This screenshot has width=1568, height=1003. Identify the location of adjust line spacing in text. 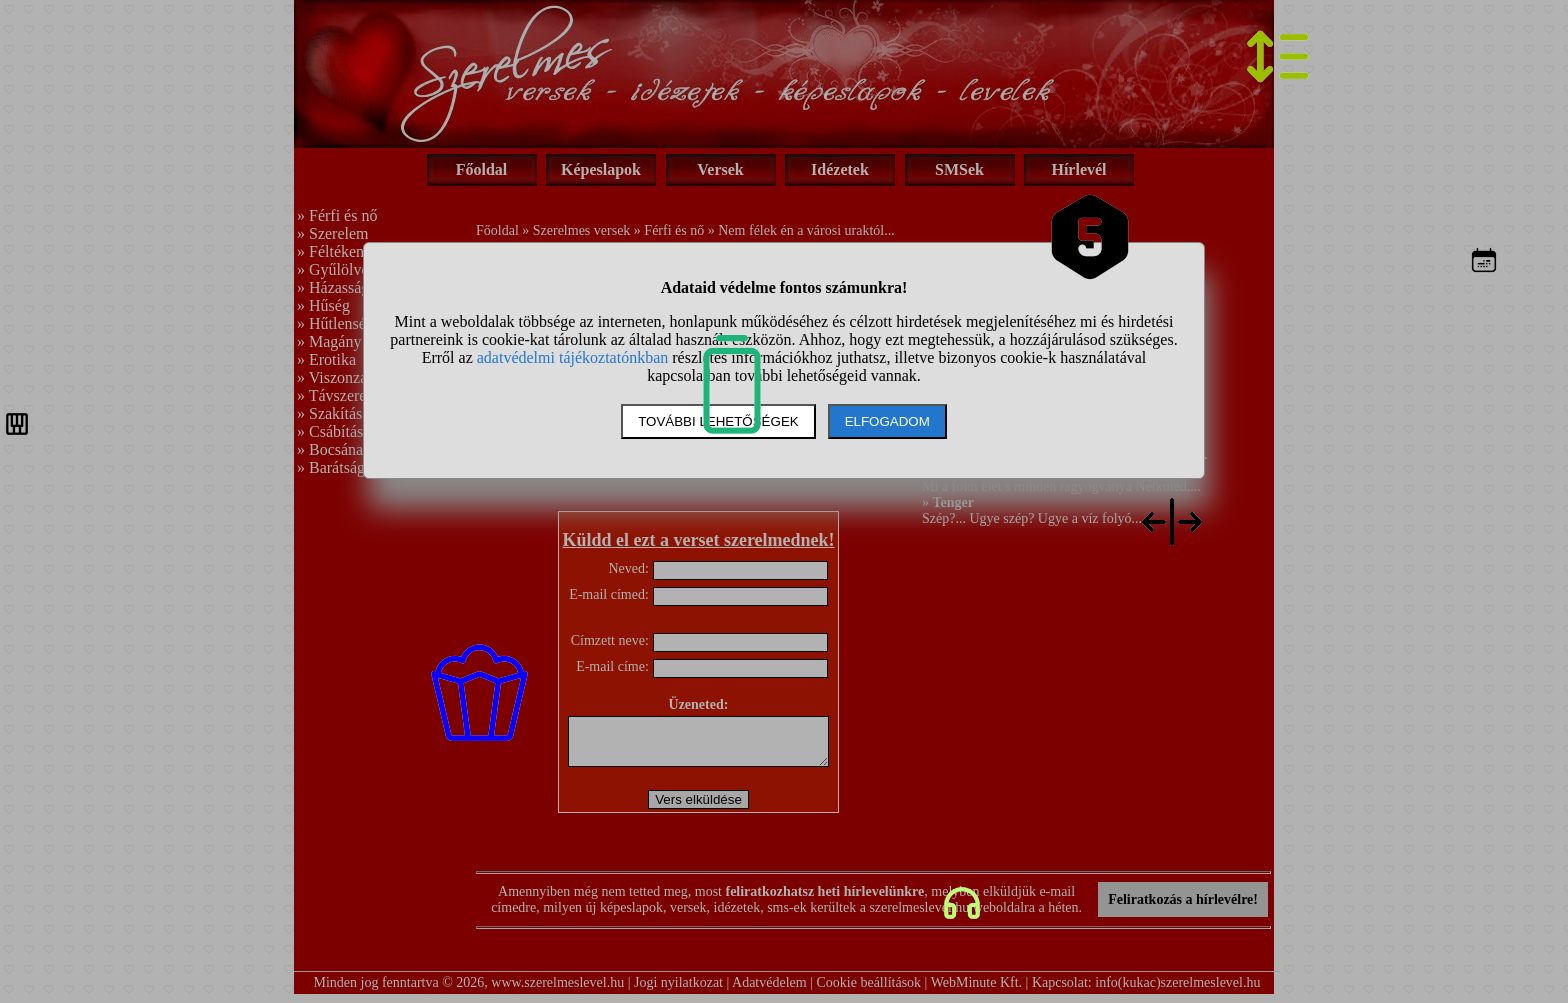
(1279, 56).